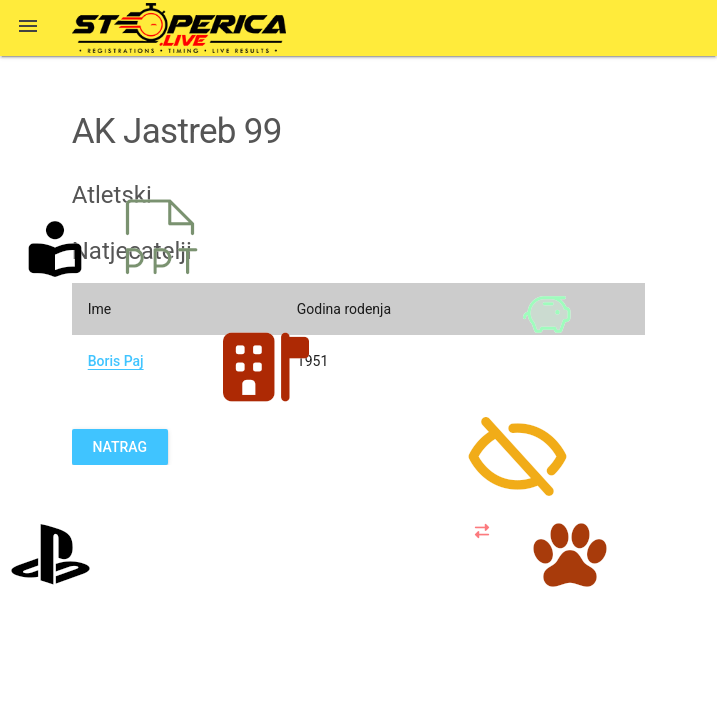 This screenshot has height=720, width=717. Describe the element at coordinates (547, 314) in the screenshot. I see `access savings or budget features` at that location.